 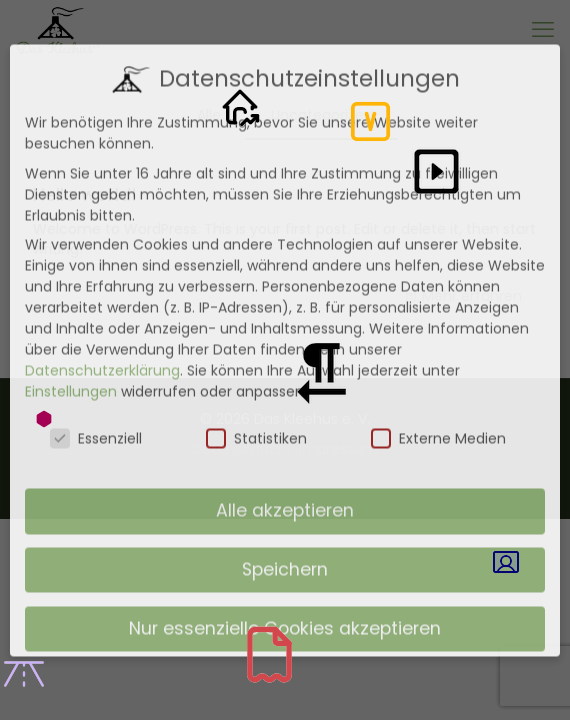 I want to click on switch text direction to right-to-left, so click(x=321, y=373).